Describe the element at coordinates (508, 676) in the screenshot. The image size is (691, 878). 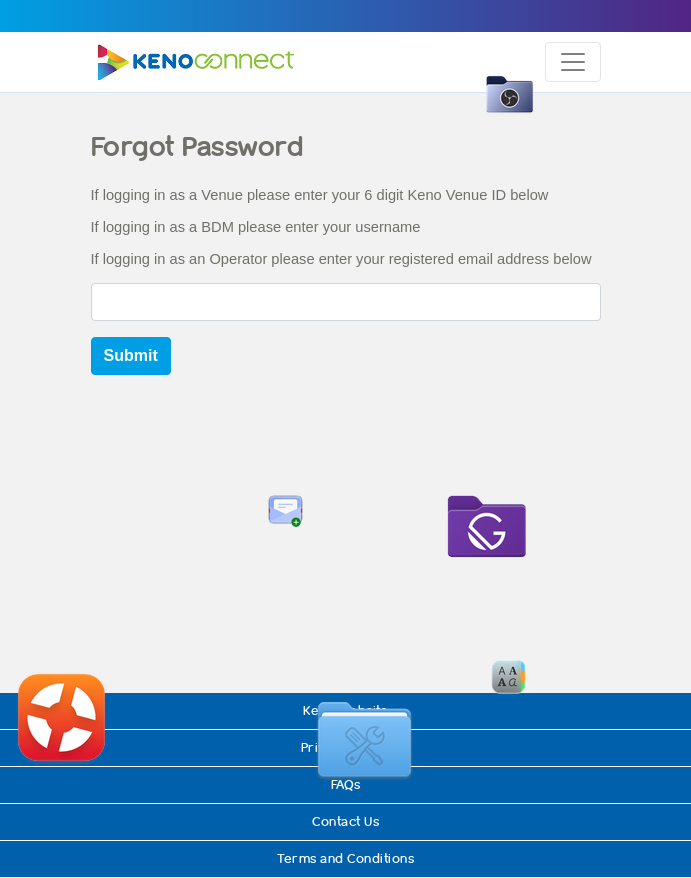
I see `open the fonts management app` at that location.